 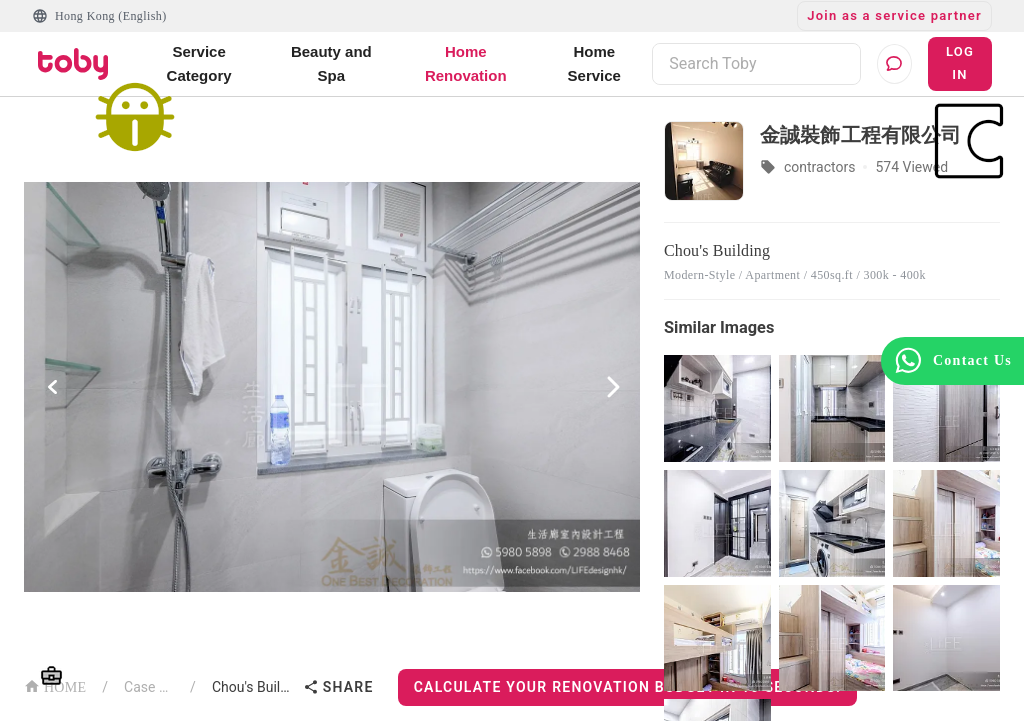 I want to click on access work or business-related features, so click(x=51, y=675).